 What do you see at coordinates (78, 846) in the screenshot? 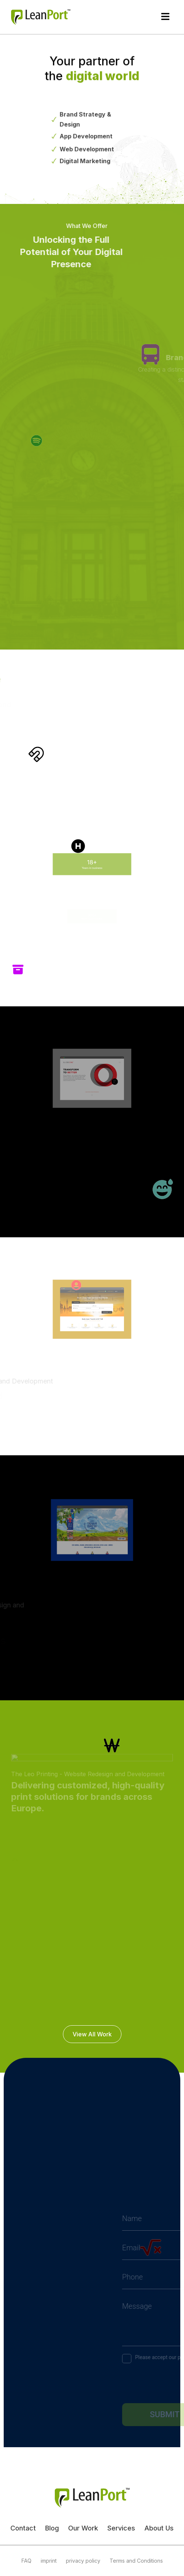
I see `indicates a hospital or medical facility nearby` at bounding box center [78, 846].